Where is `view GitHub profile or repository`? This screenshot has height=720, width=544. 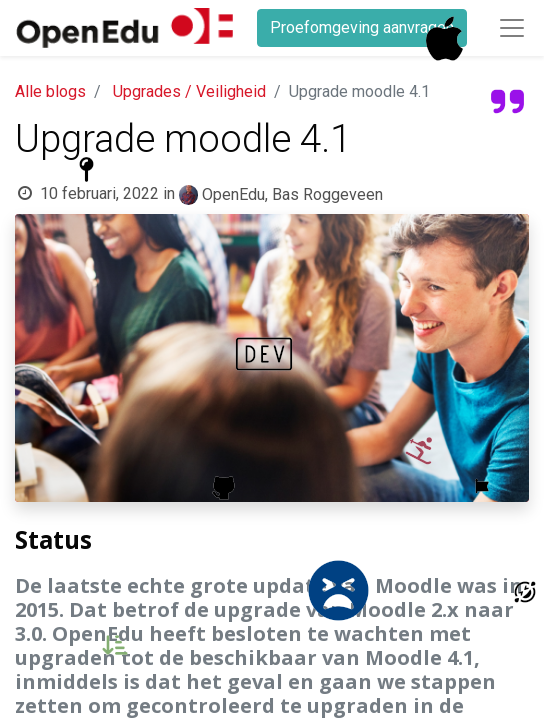 view GitHub profile or repository is located at coordinates (224, 488).